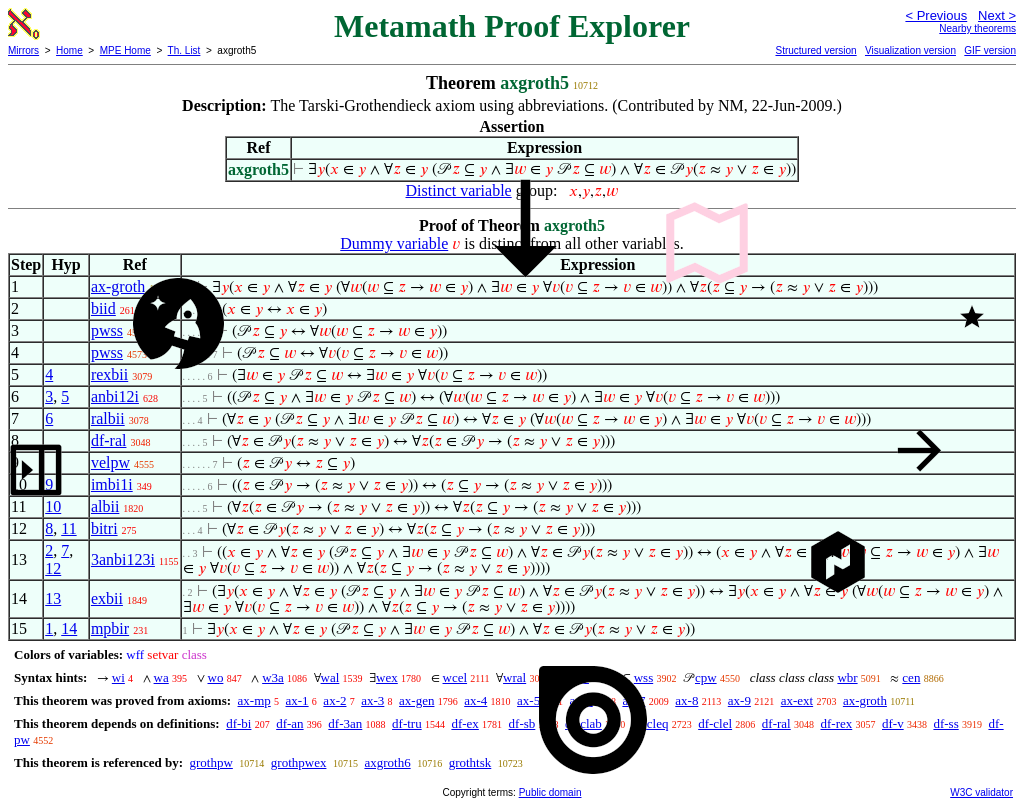 This screenshot has height=809, width=1024. I want to click on view map, so click(707, 243).